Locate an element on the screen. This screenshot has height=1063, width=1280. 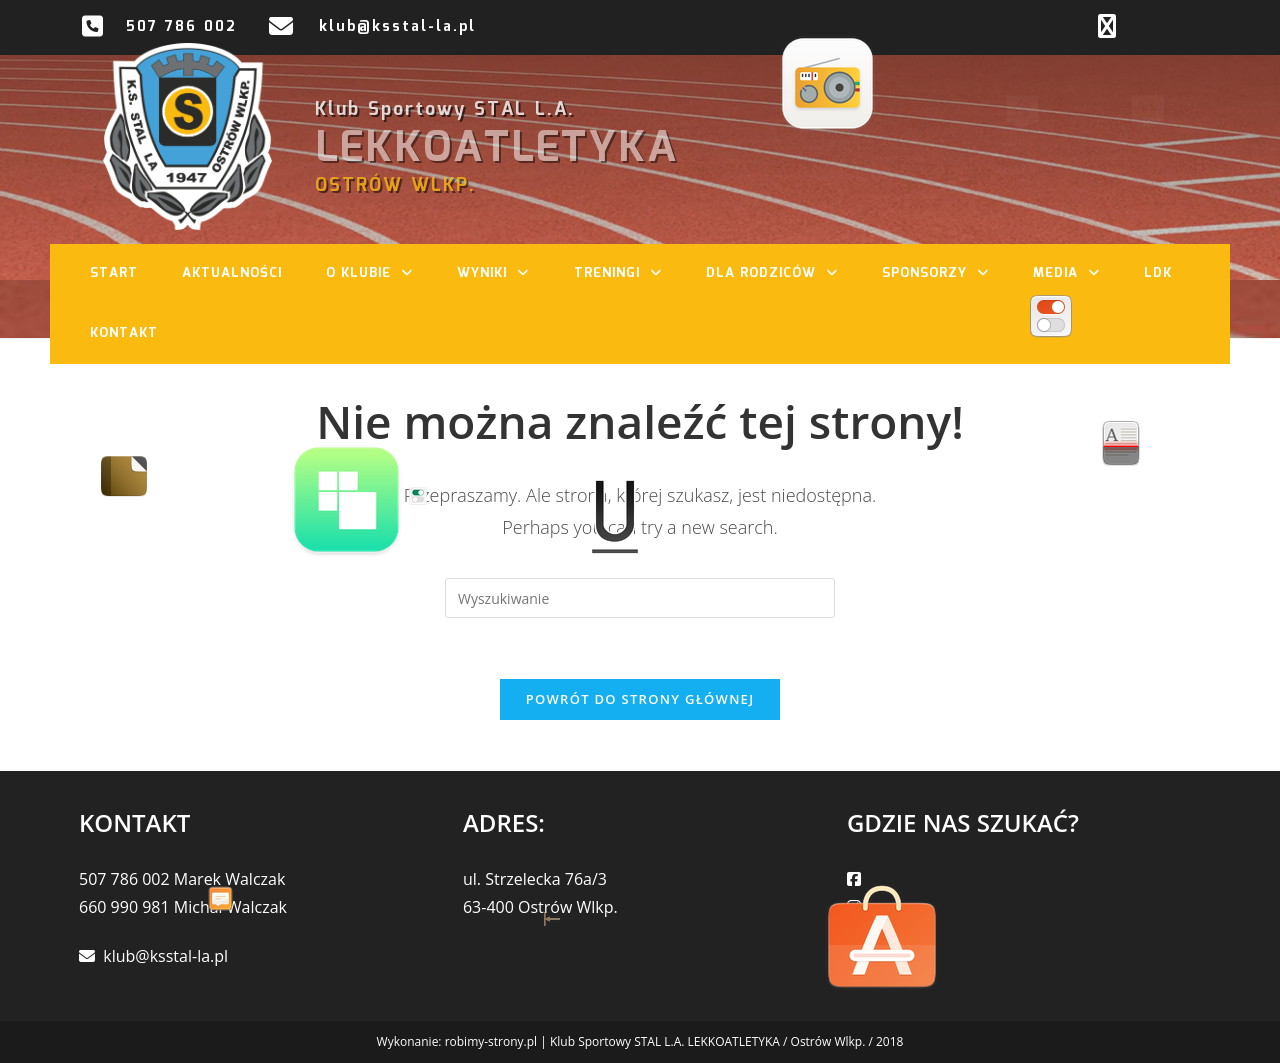
open document scanning application is located at coordinates (1121, 443).